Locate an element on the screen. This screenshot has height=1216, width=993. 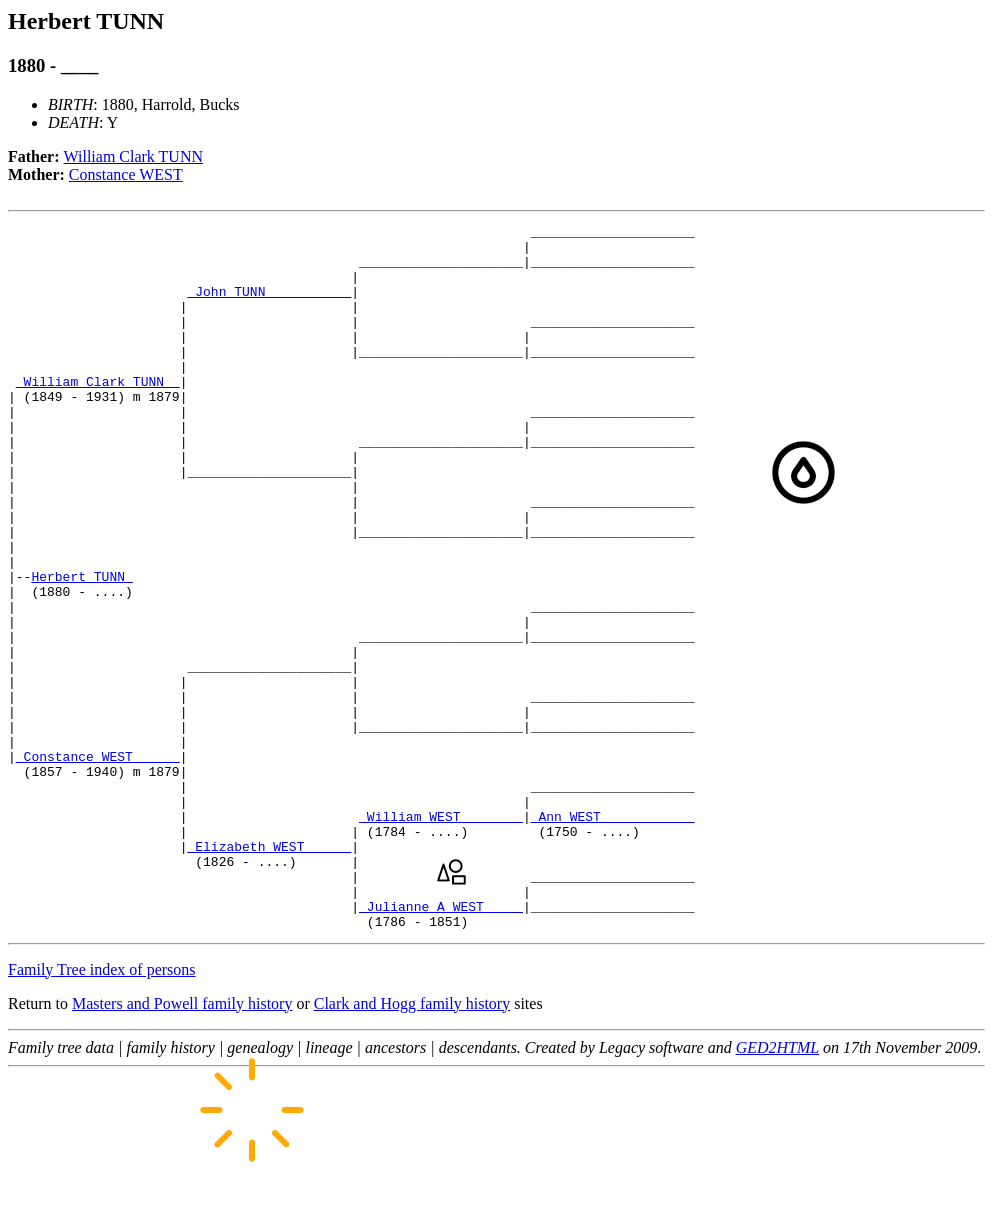
adjust ink or fluid settings is located at coordinates (803, 472).